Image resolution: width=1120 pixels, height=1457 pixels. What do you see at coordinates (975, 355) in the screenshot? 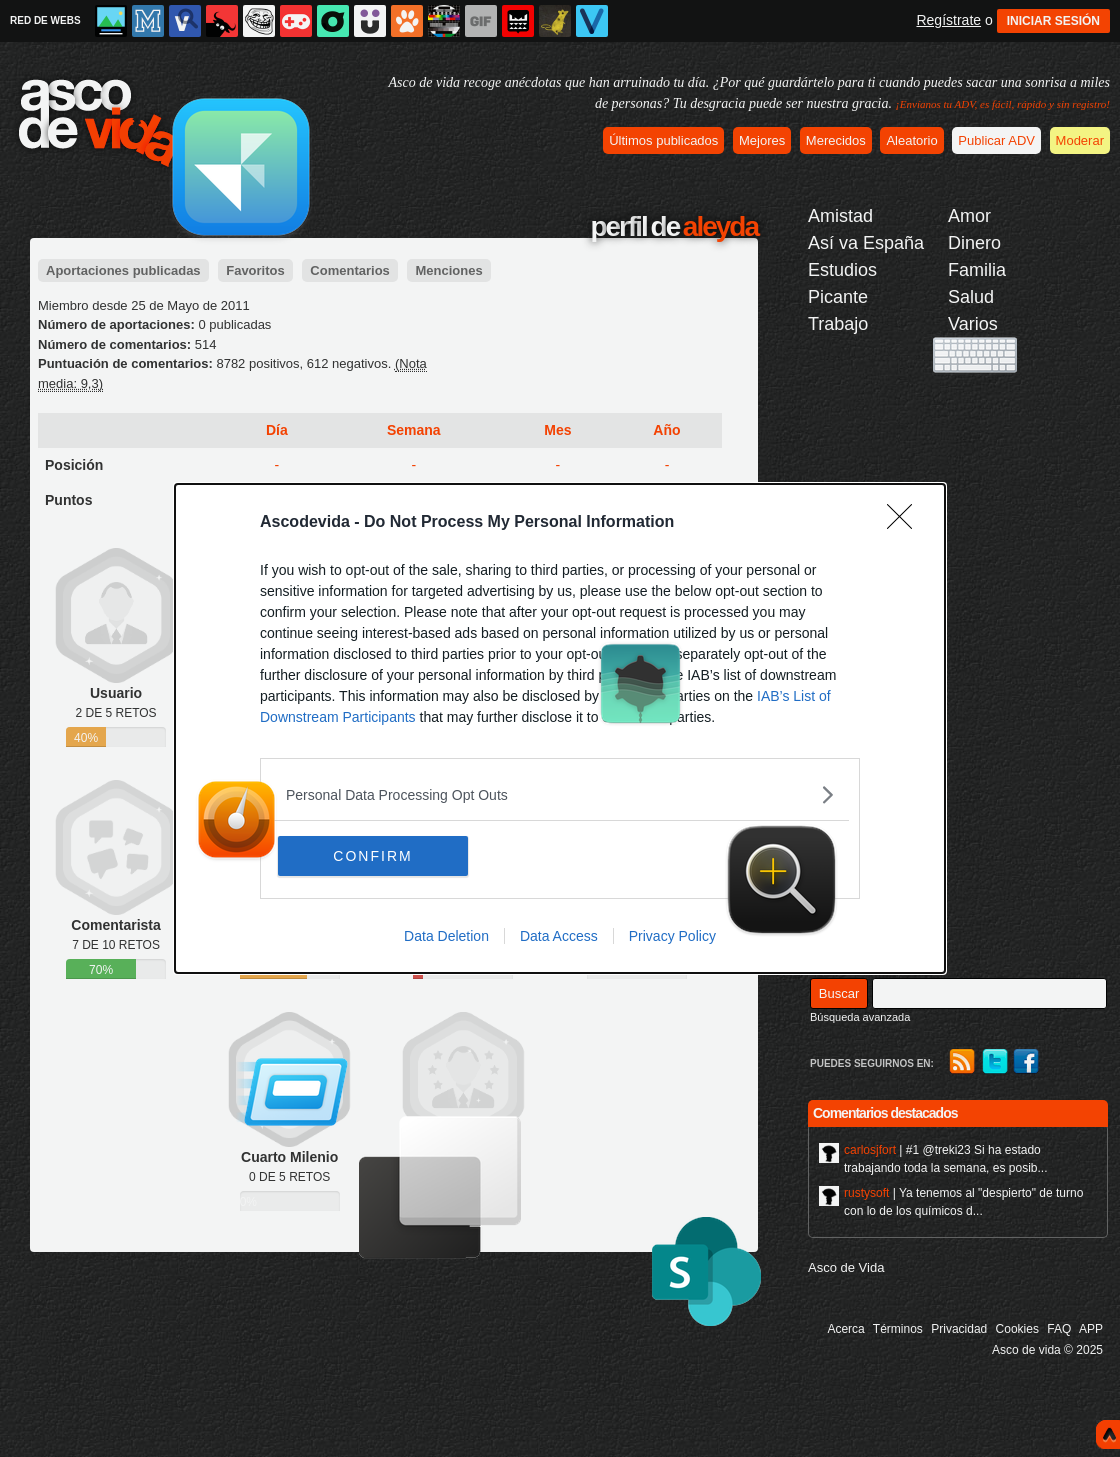
I see `access keyboard settings` at bounding box center [975, 355].